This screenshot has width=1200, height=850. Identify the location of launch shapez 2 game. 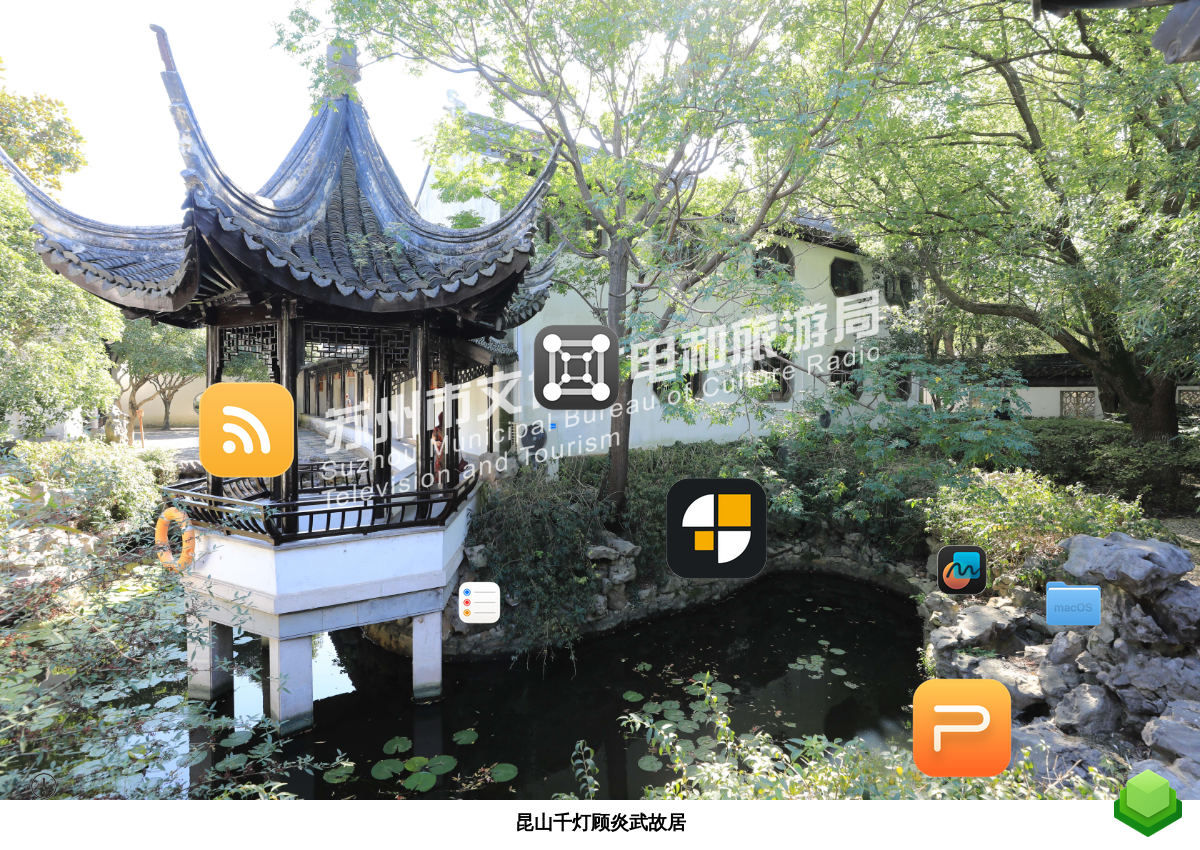
(716, 528).